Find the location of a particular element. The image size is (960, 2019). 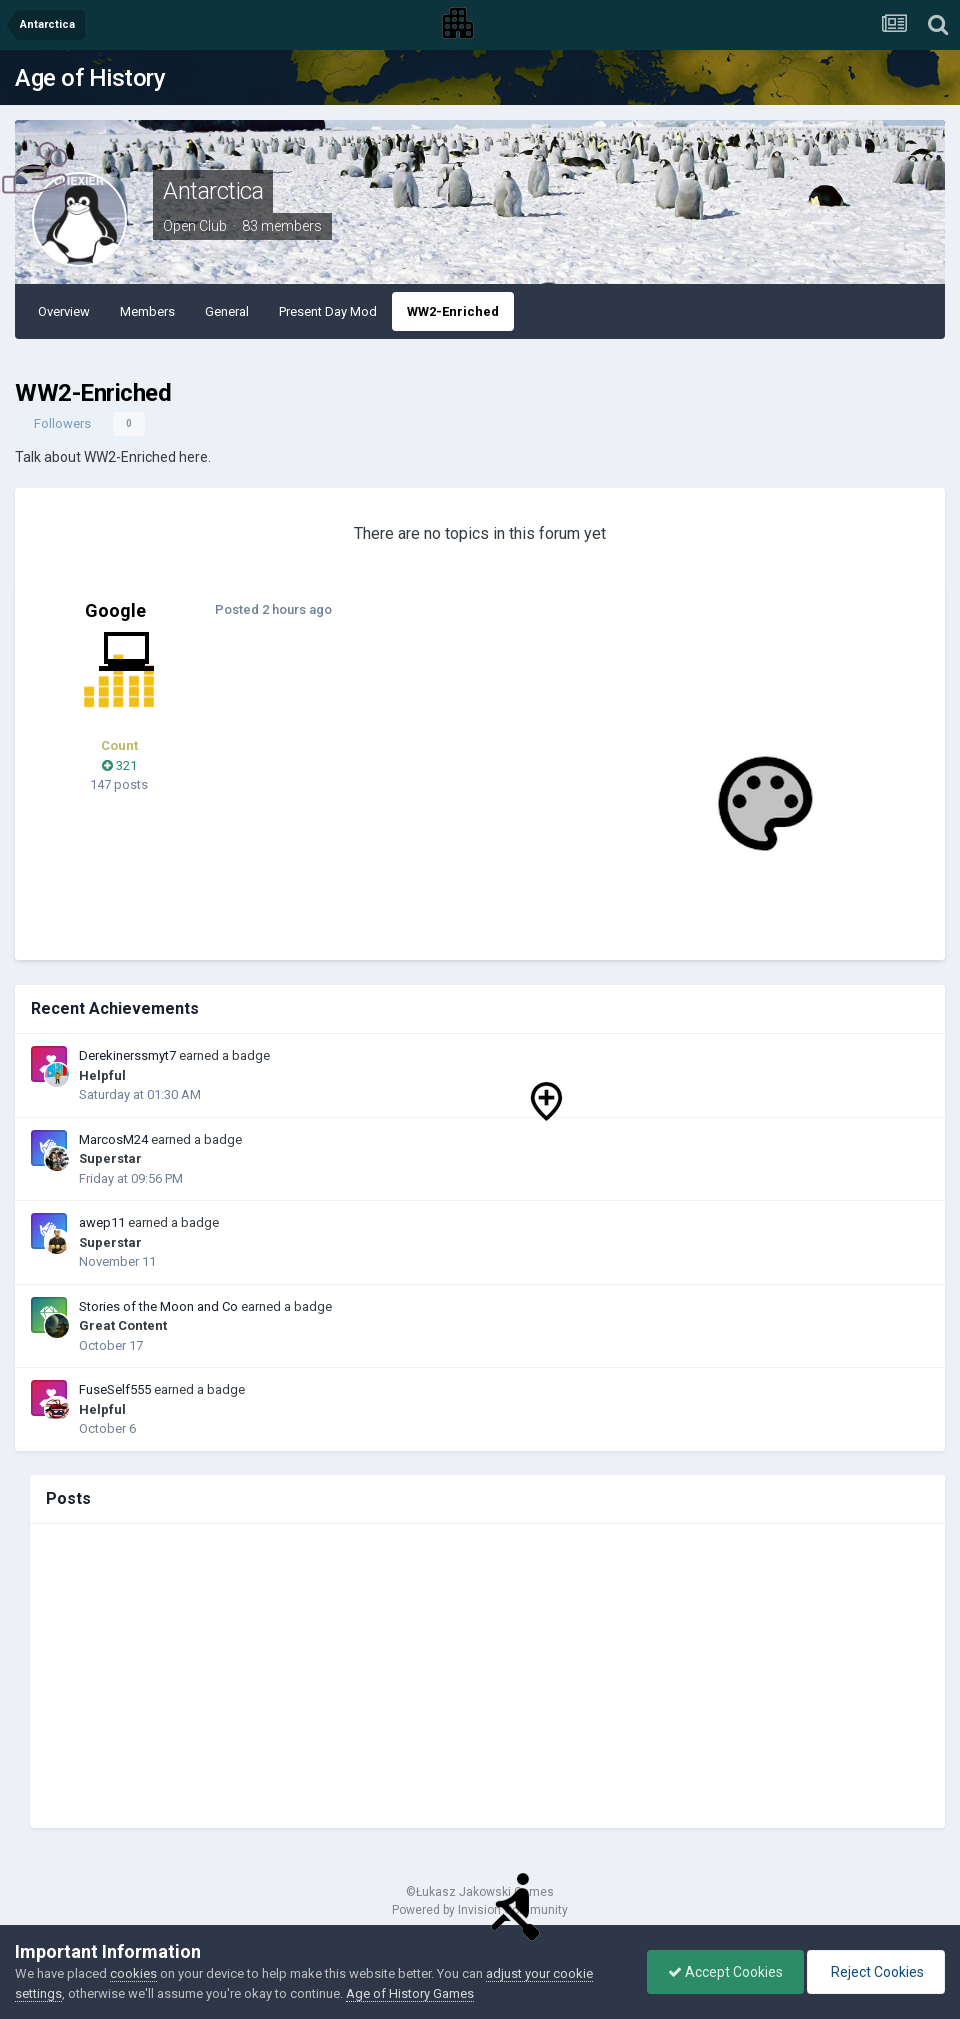

make a payment or donation is located at coordinates (37, 170).